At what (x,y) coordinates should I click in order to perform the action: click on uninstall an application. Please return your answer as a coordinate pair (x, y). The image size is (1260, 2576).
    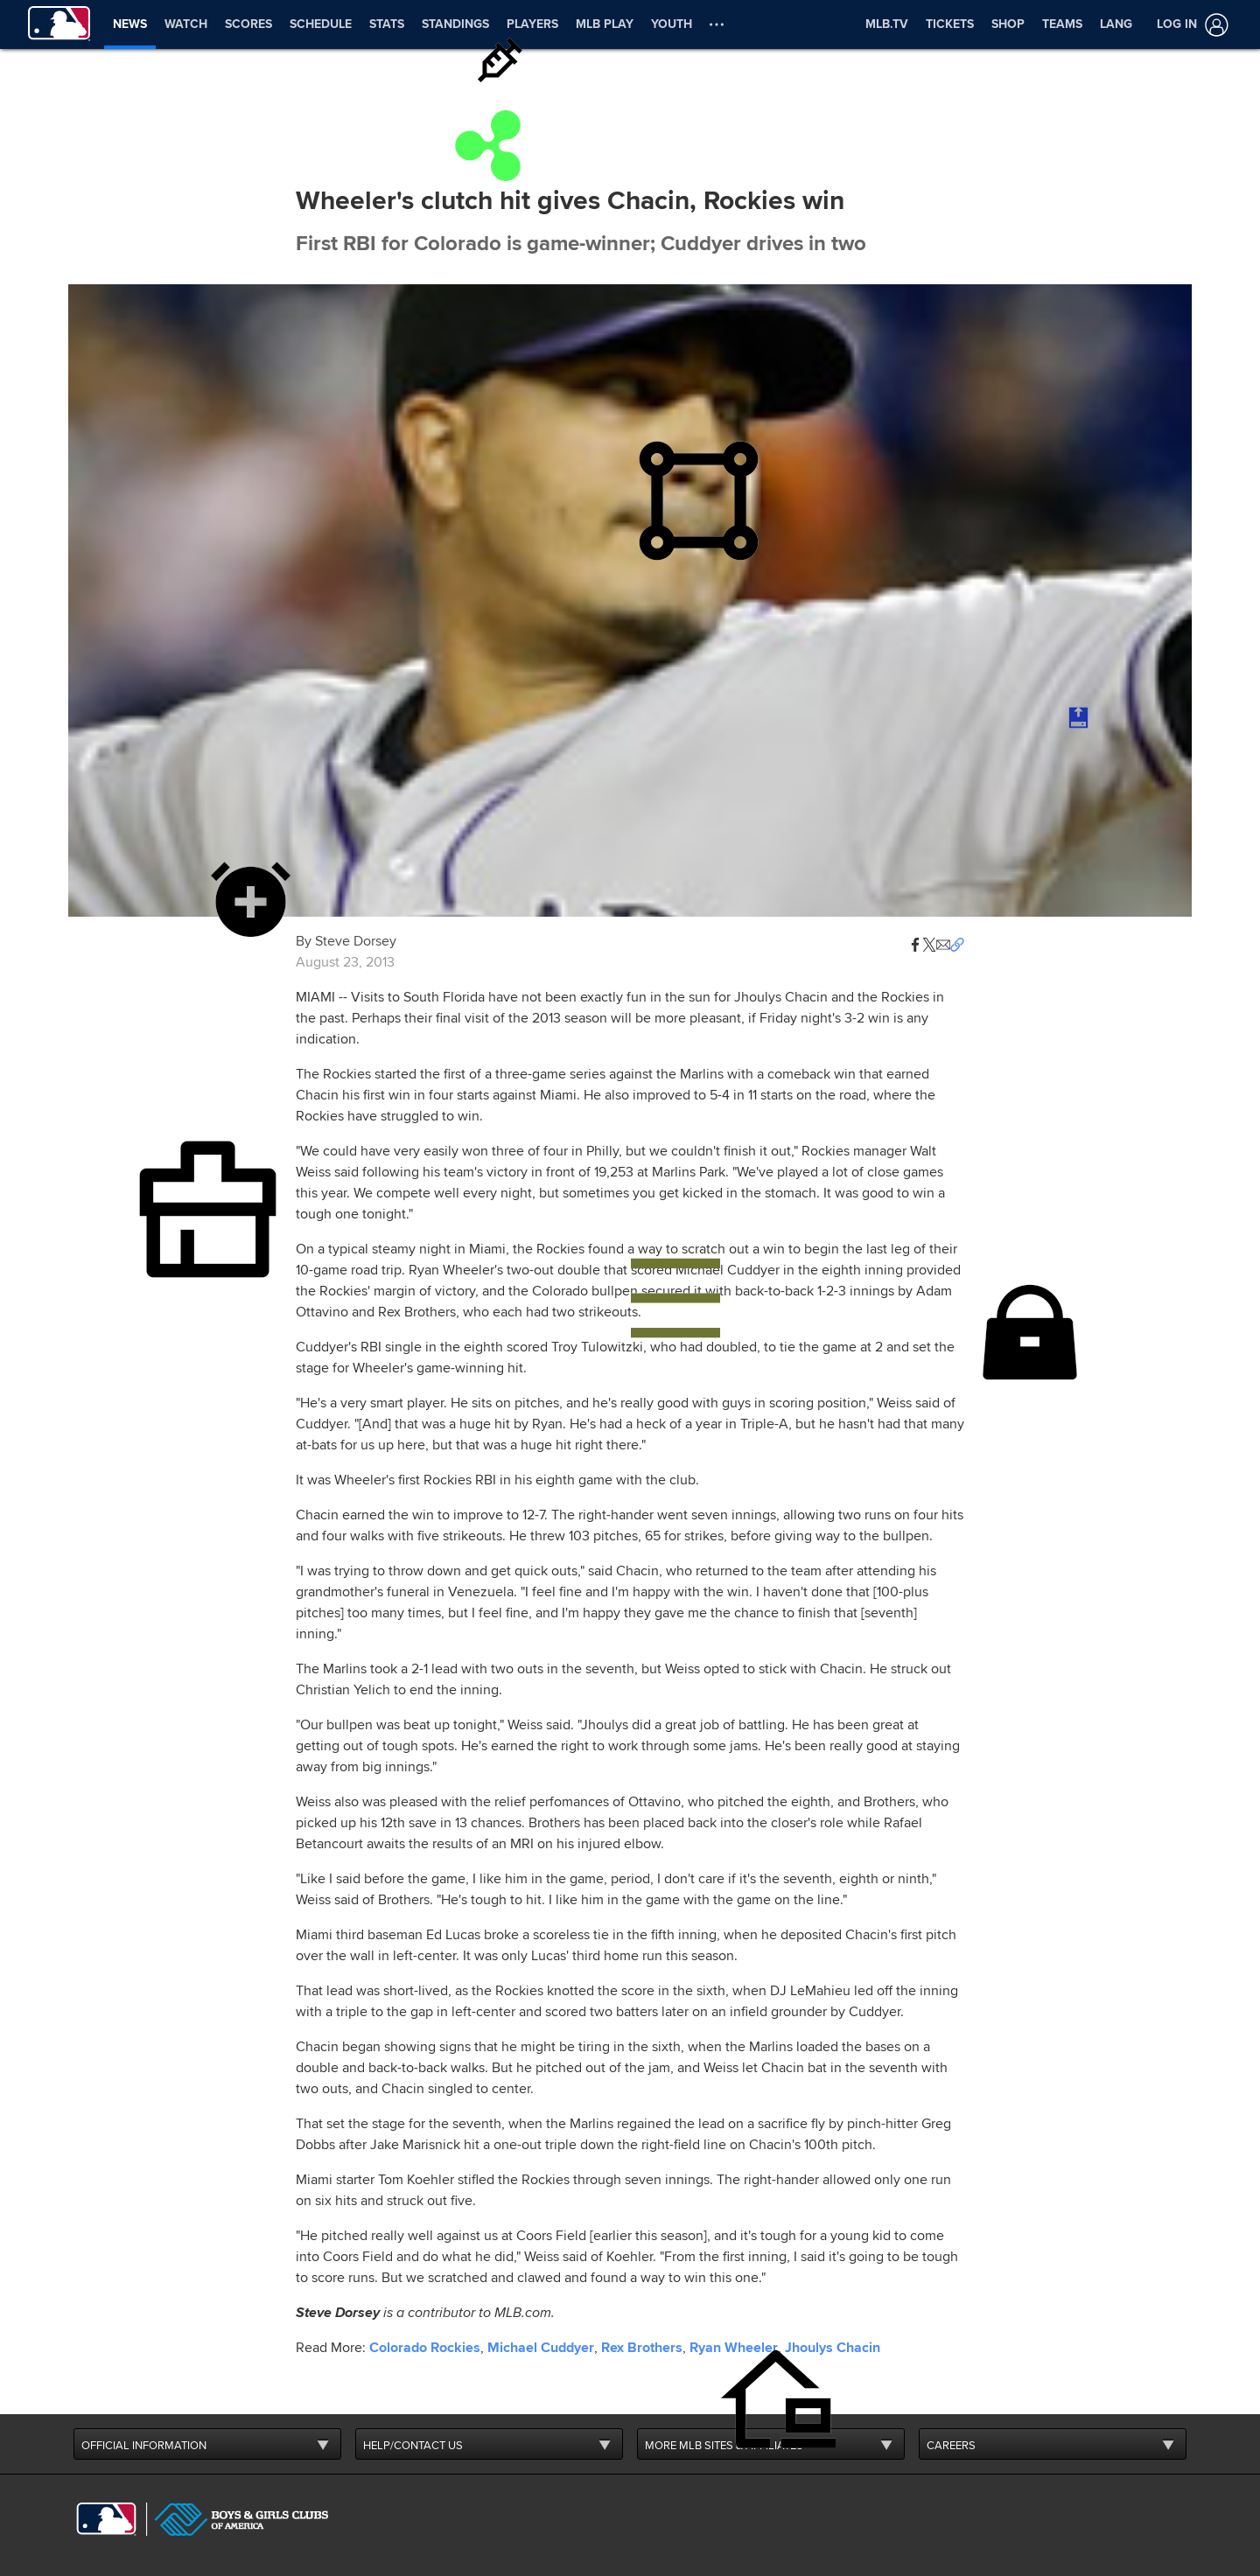
    Looking at the image, I should click on (1078, 717).